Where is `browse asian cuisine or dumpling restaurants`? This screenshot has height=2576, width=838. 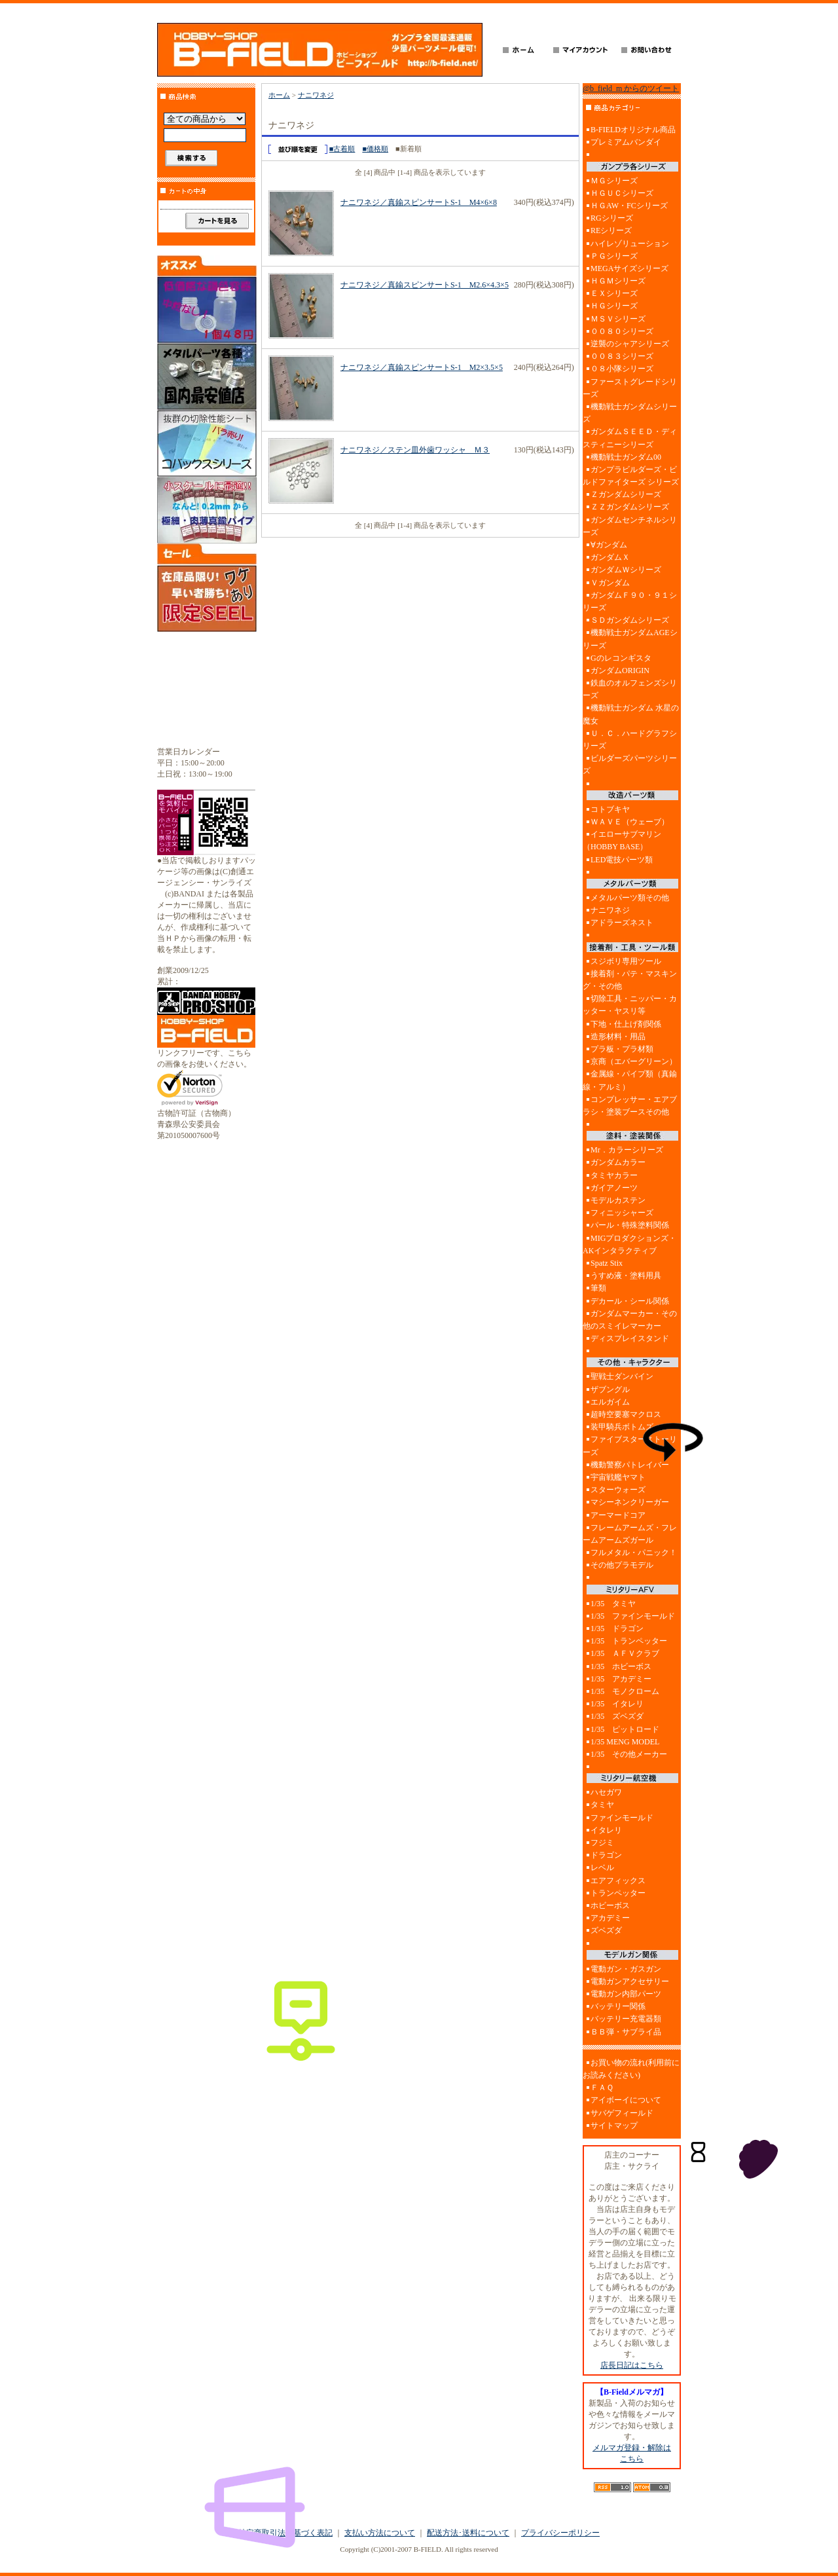 browse asian cuisine or dumpling restaurants is located at coordinates (758, 2159).